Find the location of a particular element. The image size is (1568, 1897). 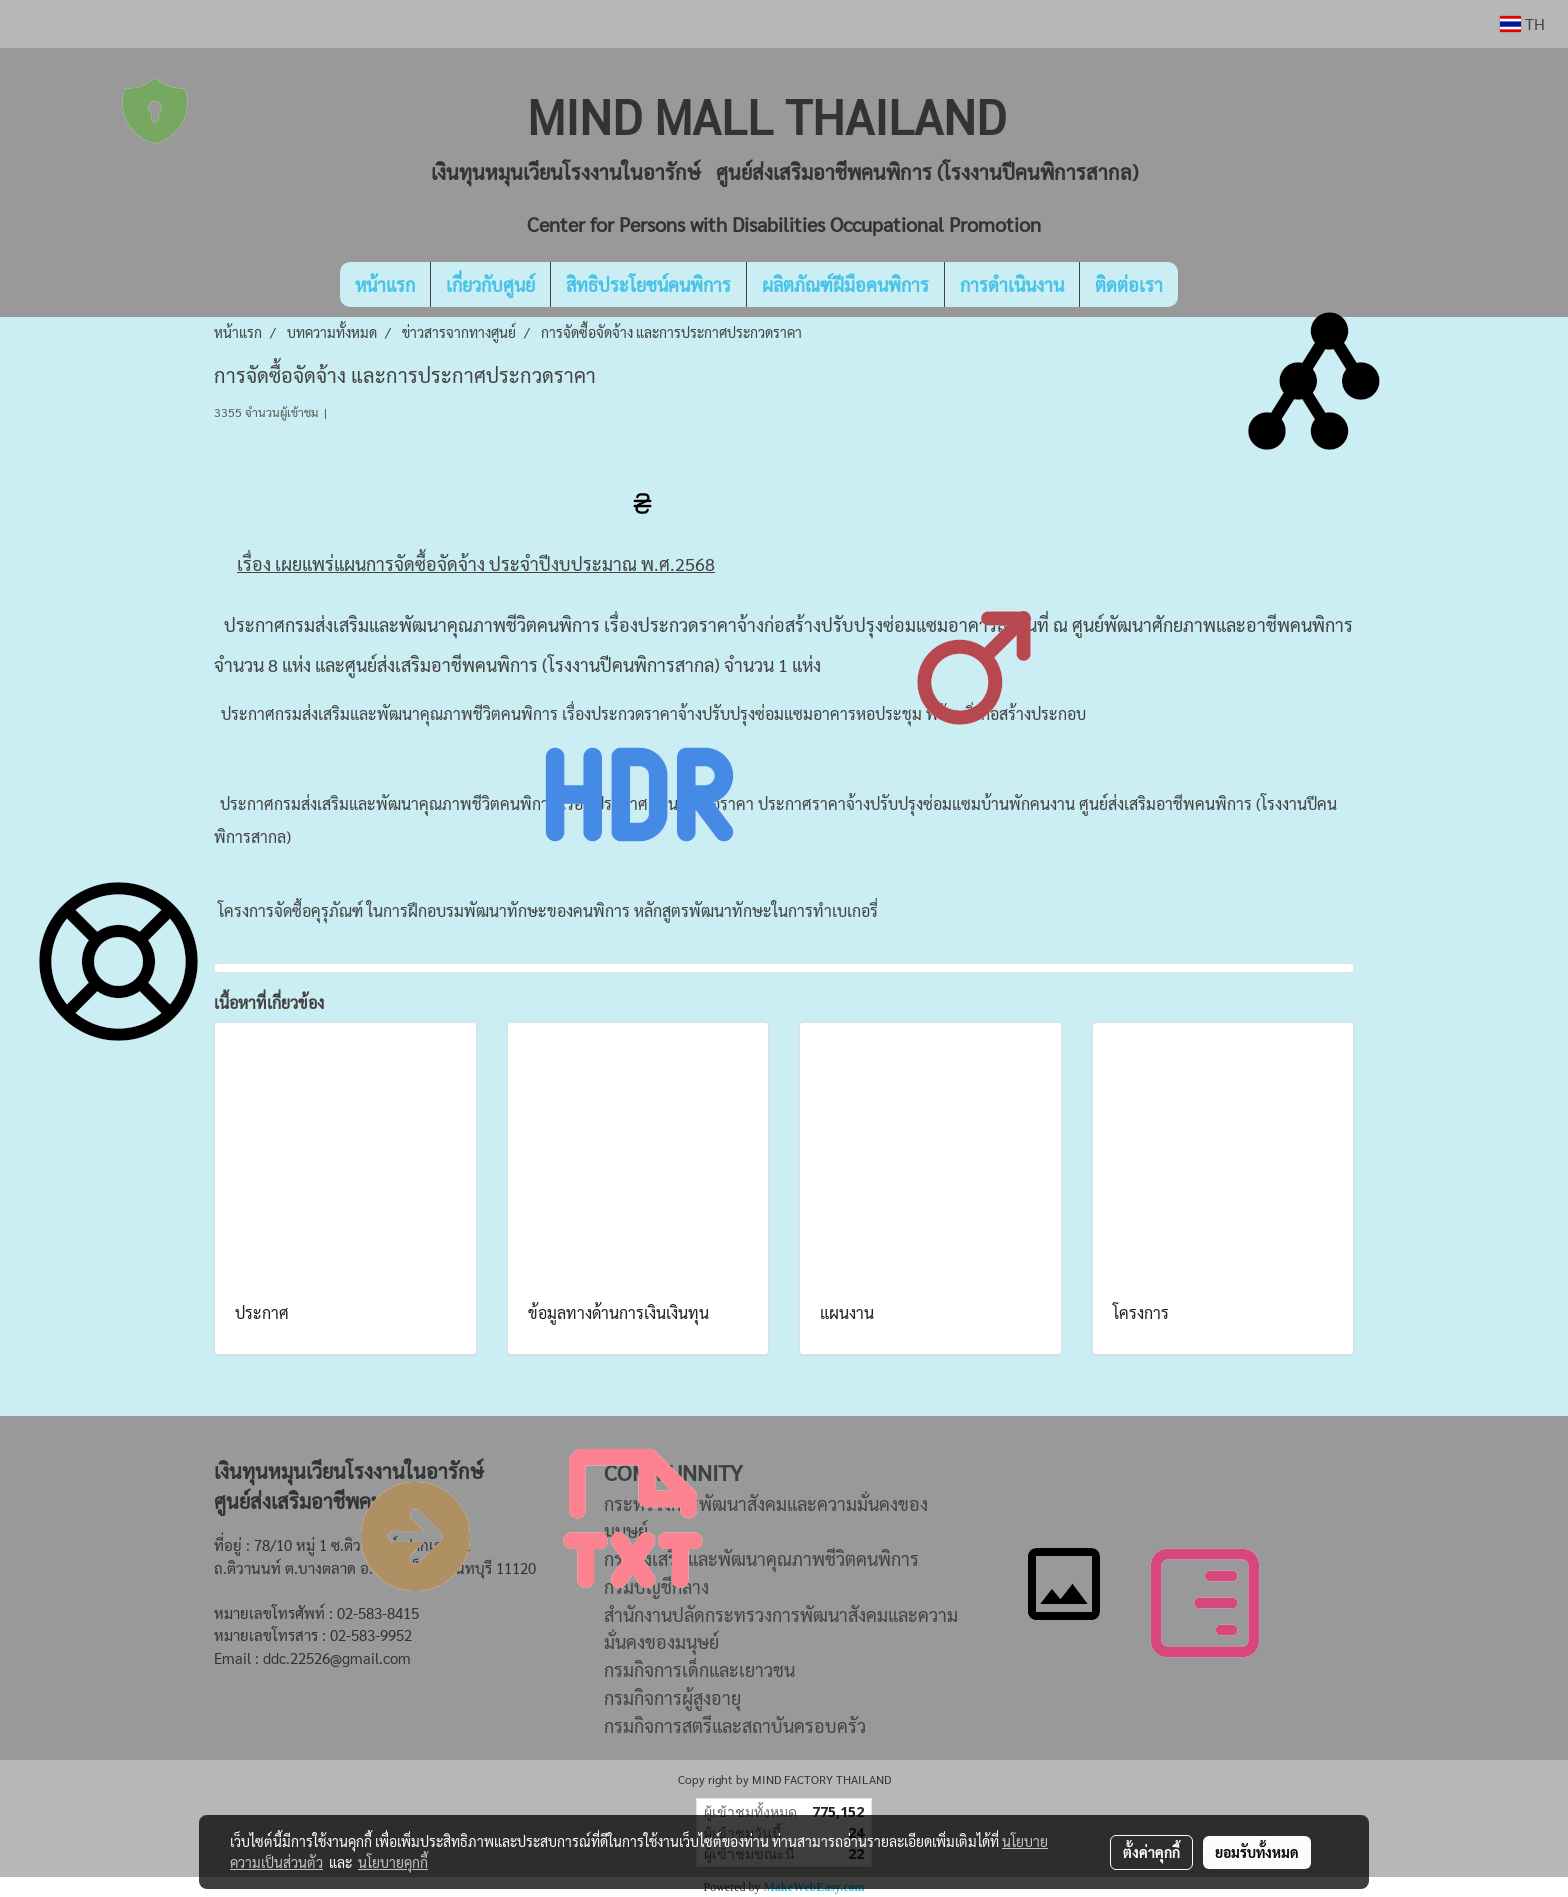

access help or support center is located at coordinates (118, 961).